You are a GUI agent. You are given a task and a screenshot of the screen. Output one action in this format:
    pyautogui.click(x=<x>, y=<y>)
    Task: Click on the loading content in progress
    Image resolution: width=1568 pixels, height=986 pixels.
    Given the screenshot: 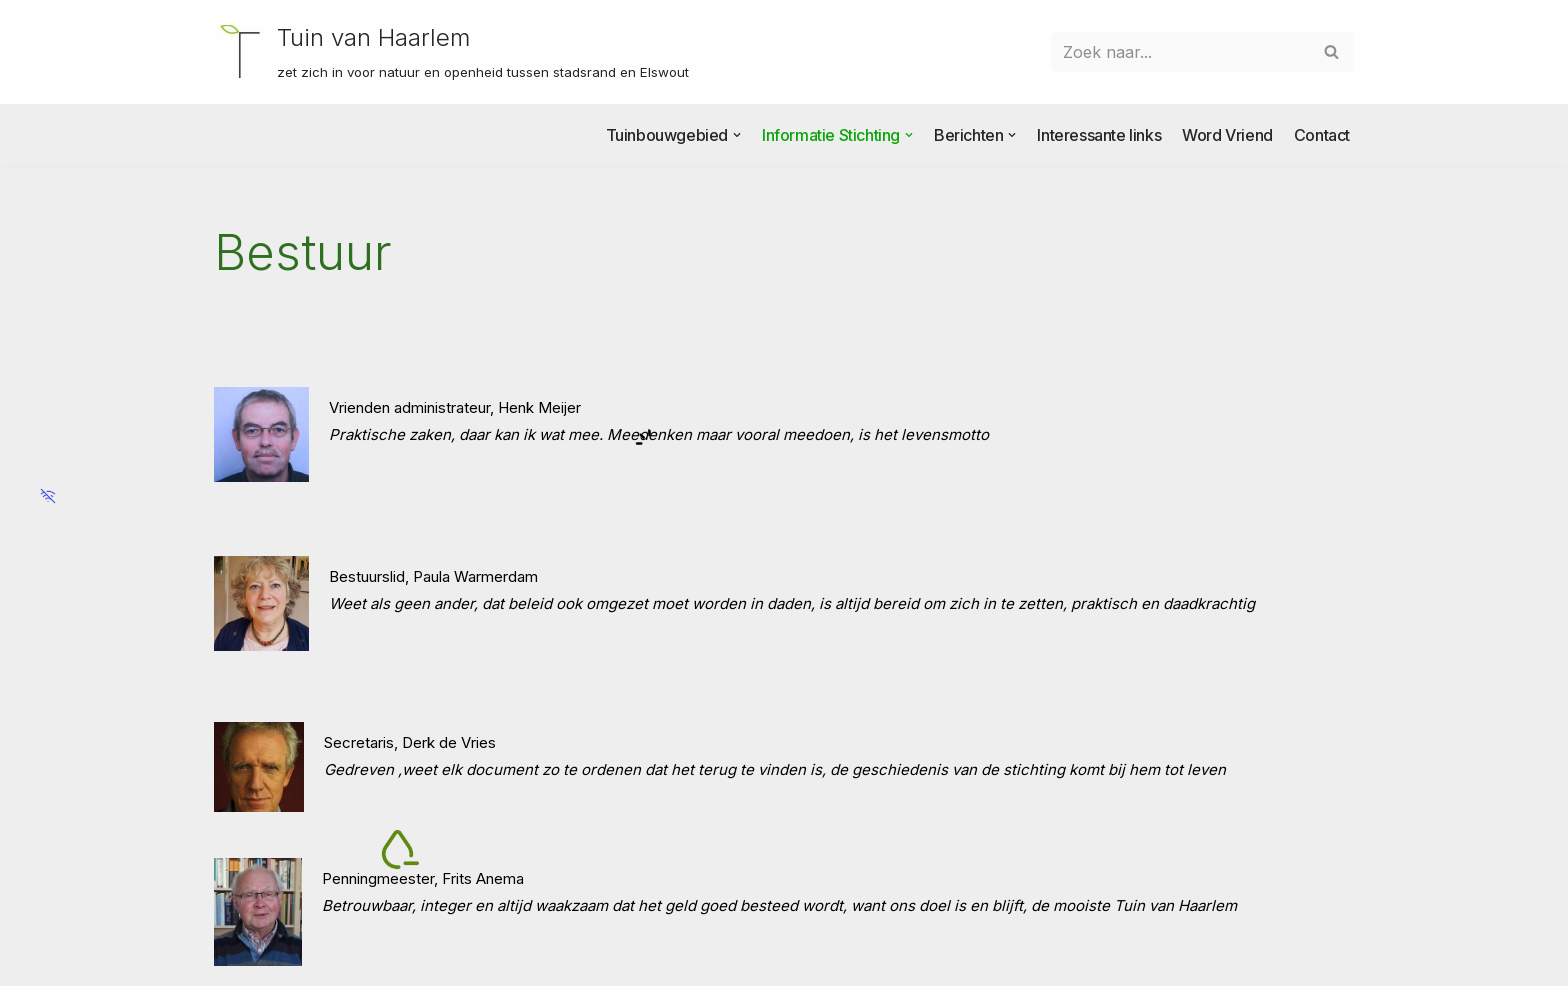 What is the action you would take?
    pyautogui.click(x=649, y=443)
    